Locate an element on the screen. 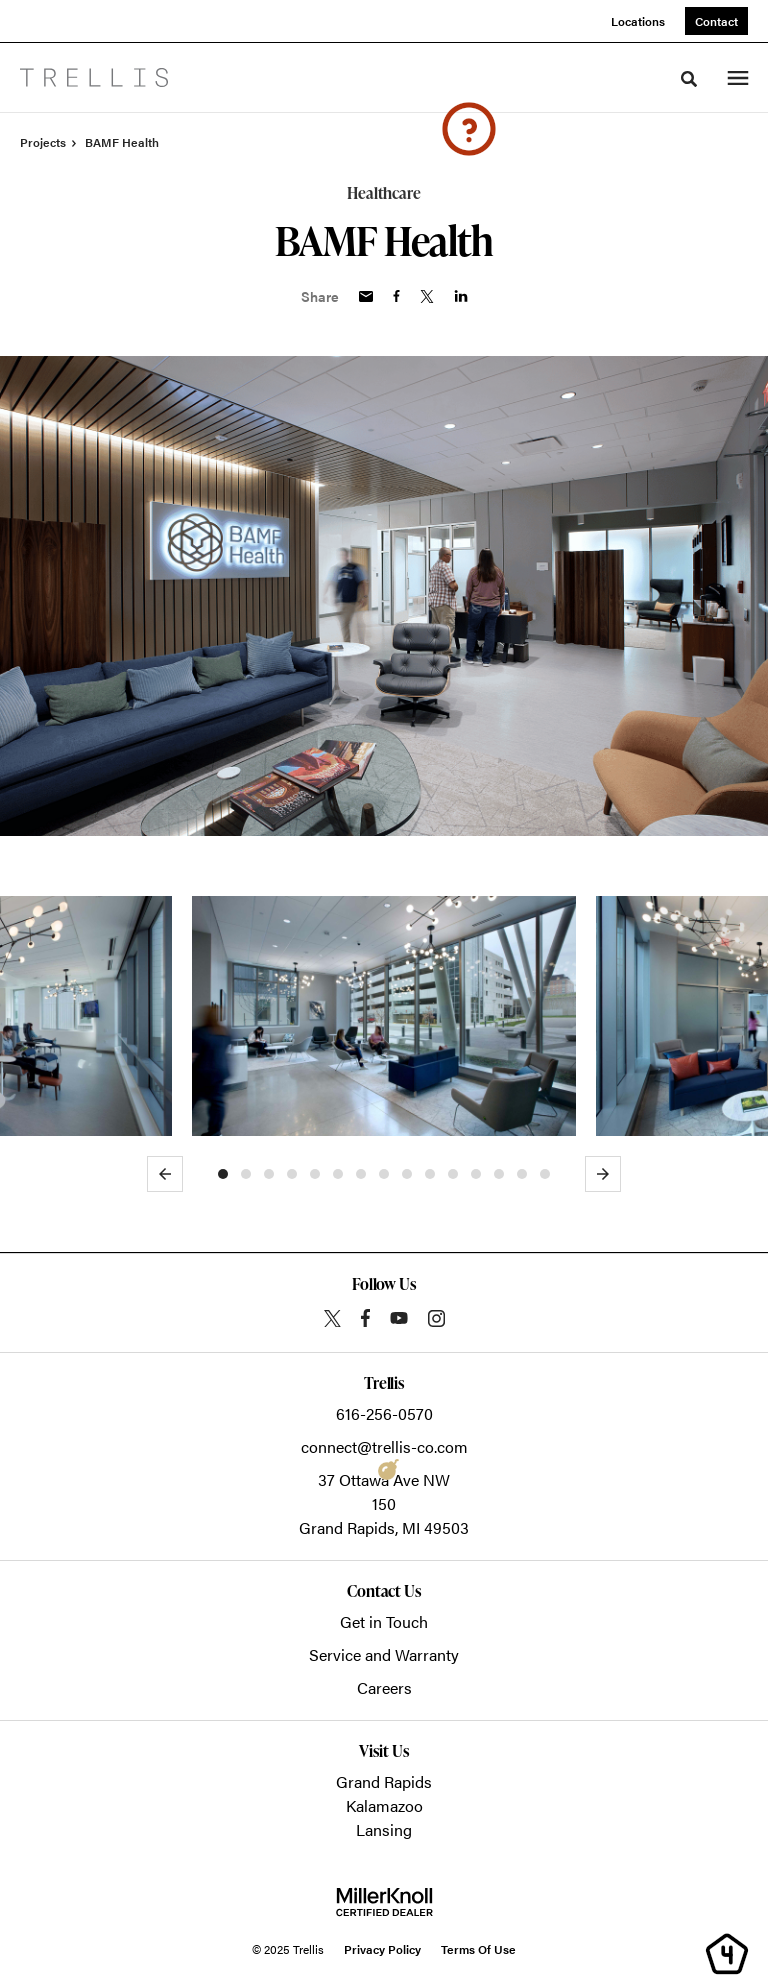 The width and height of the screenshot is (768, 1981). delete all data or perform destructive action is located at coordinates (388, 1469).